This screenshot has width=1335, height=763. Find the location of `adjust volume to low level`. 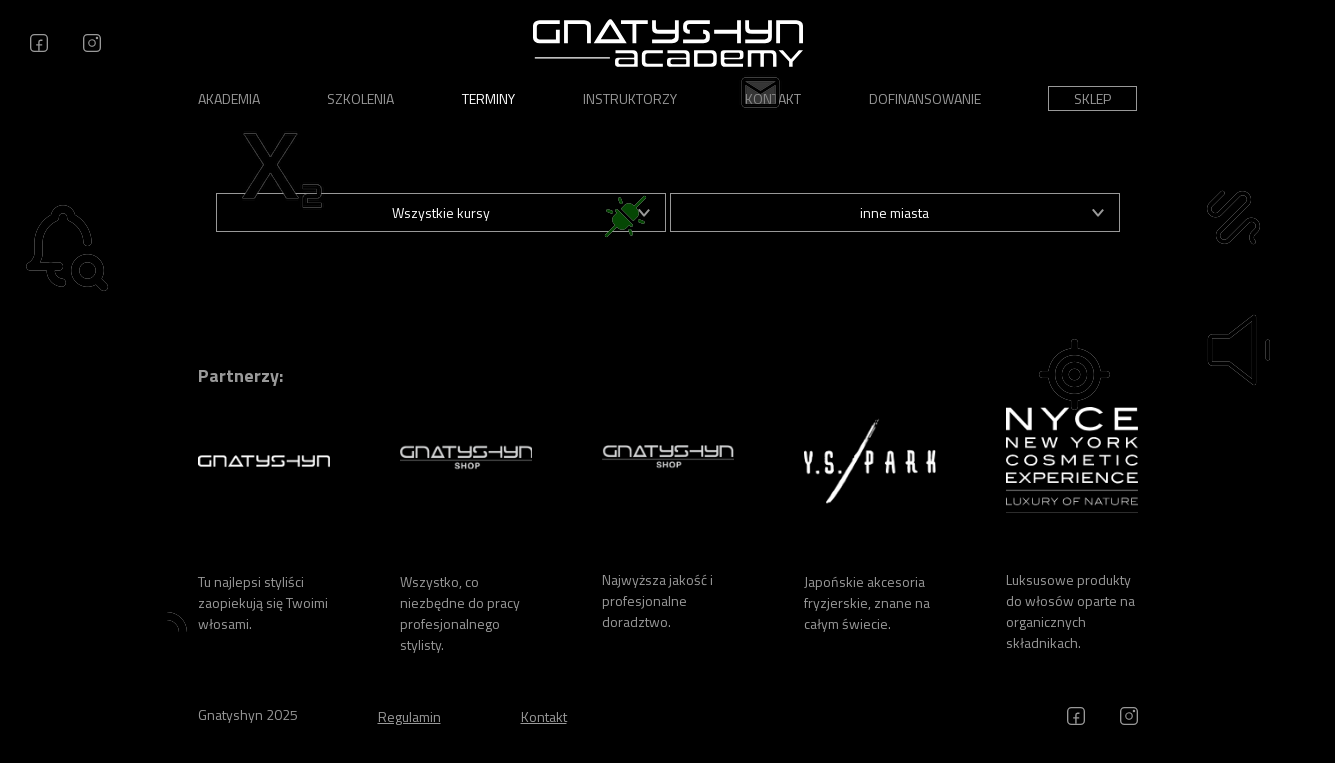

adjust volume to low level is located at coordinates (1243, 350).